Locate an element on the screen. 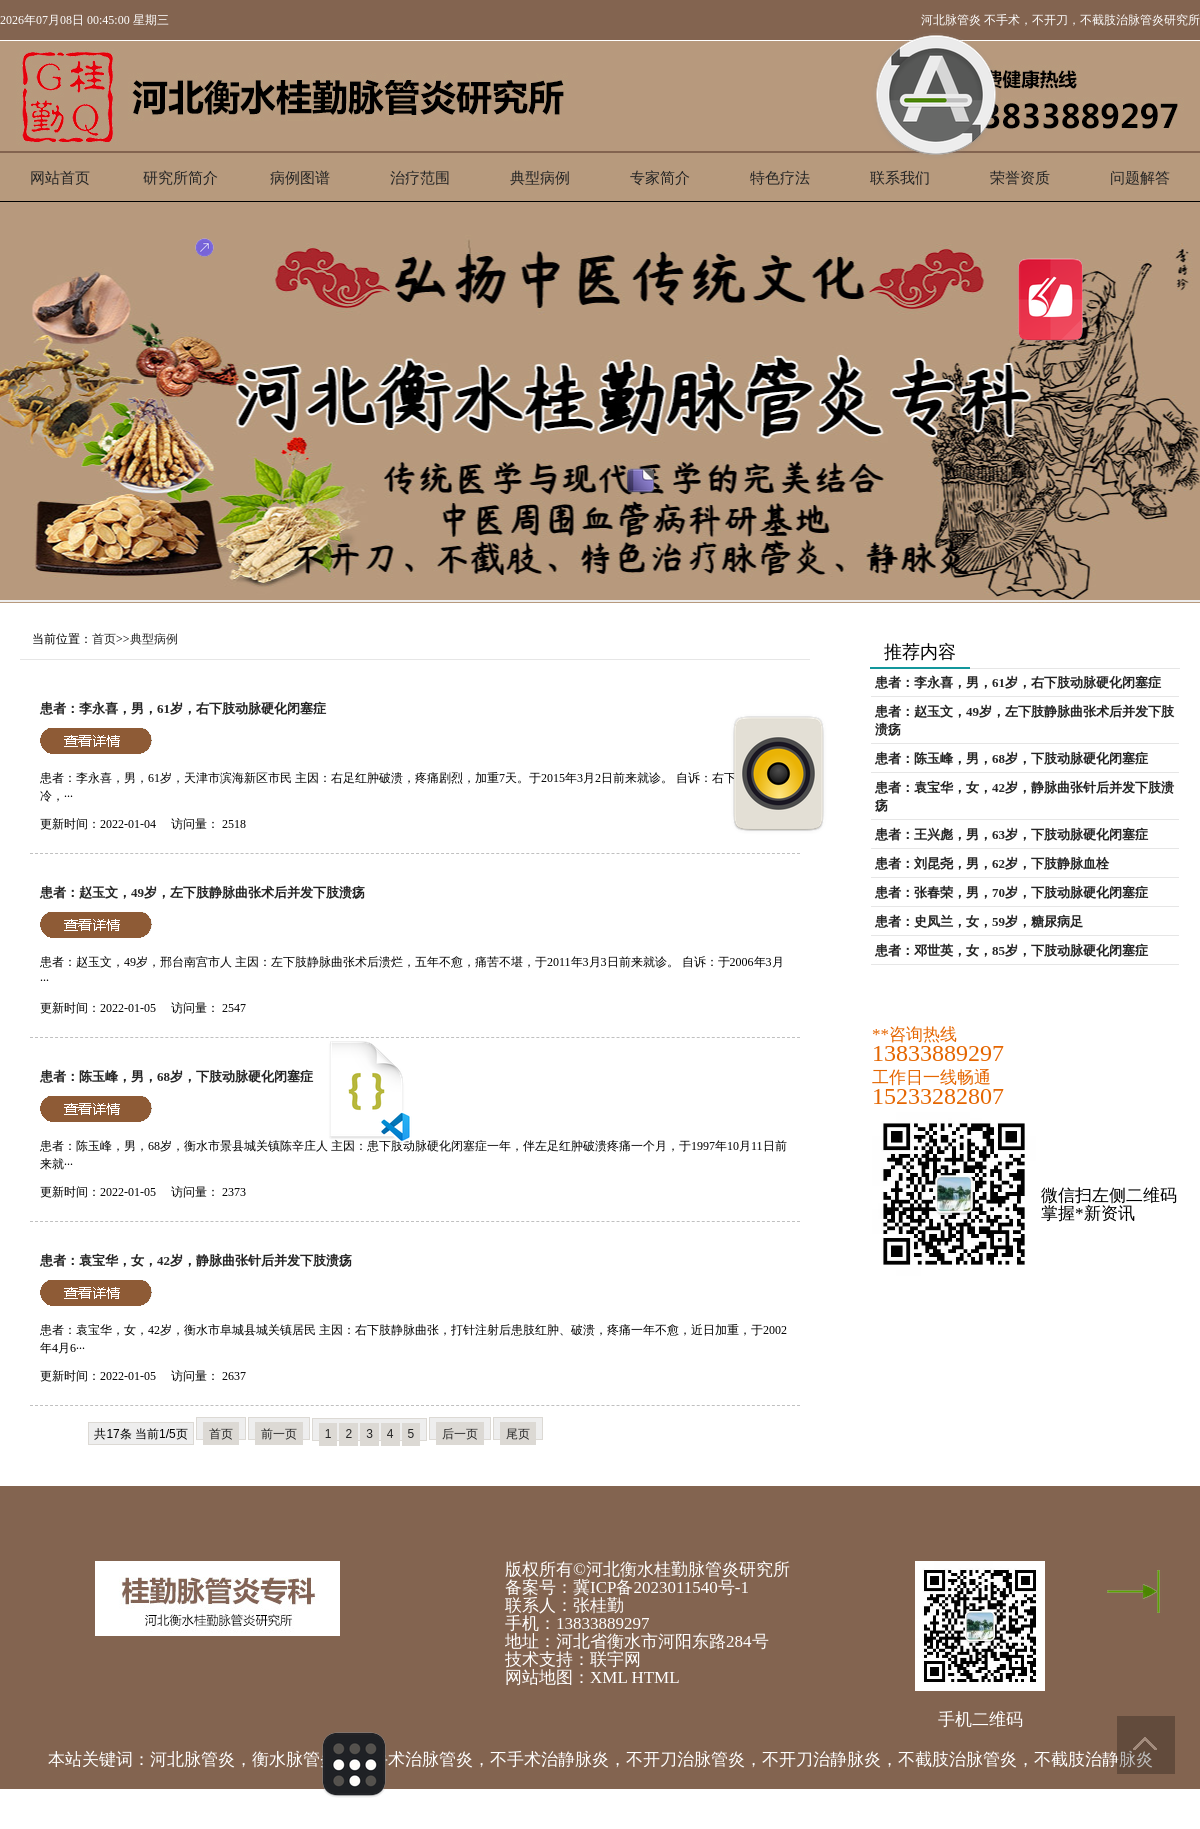  open sound or audio settings panel is located at coordinates (778, 773).